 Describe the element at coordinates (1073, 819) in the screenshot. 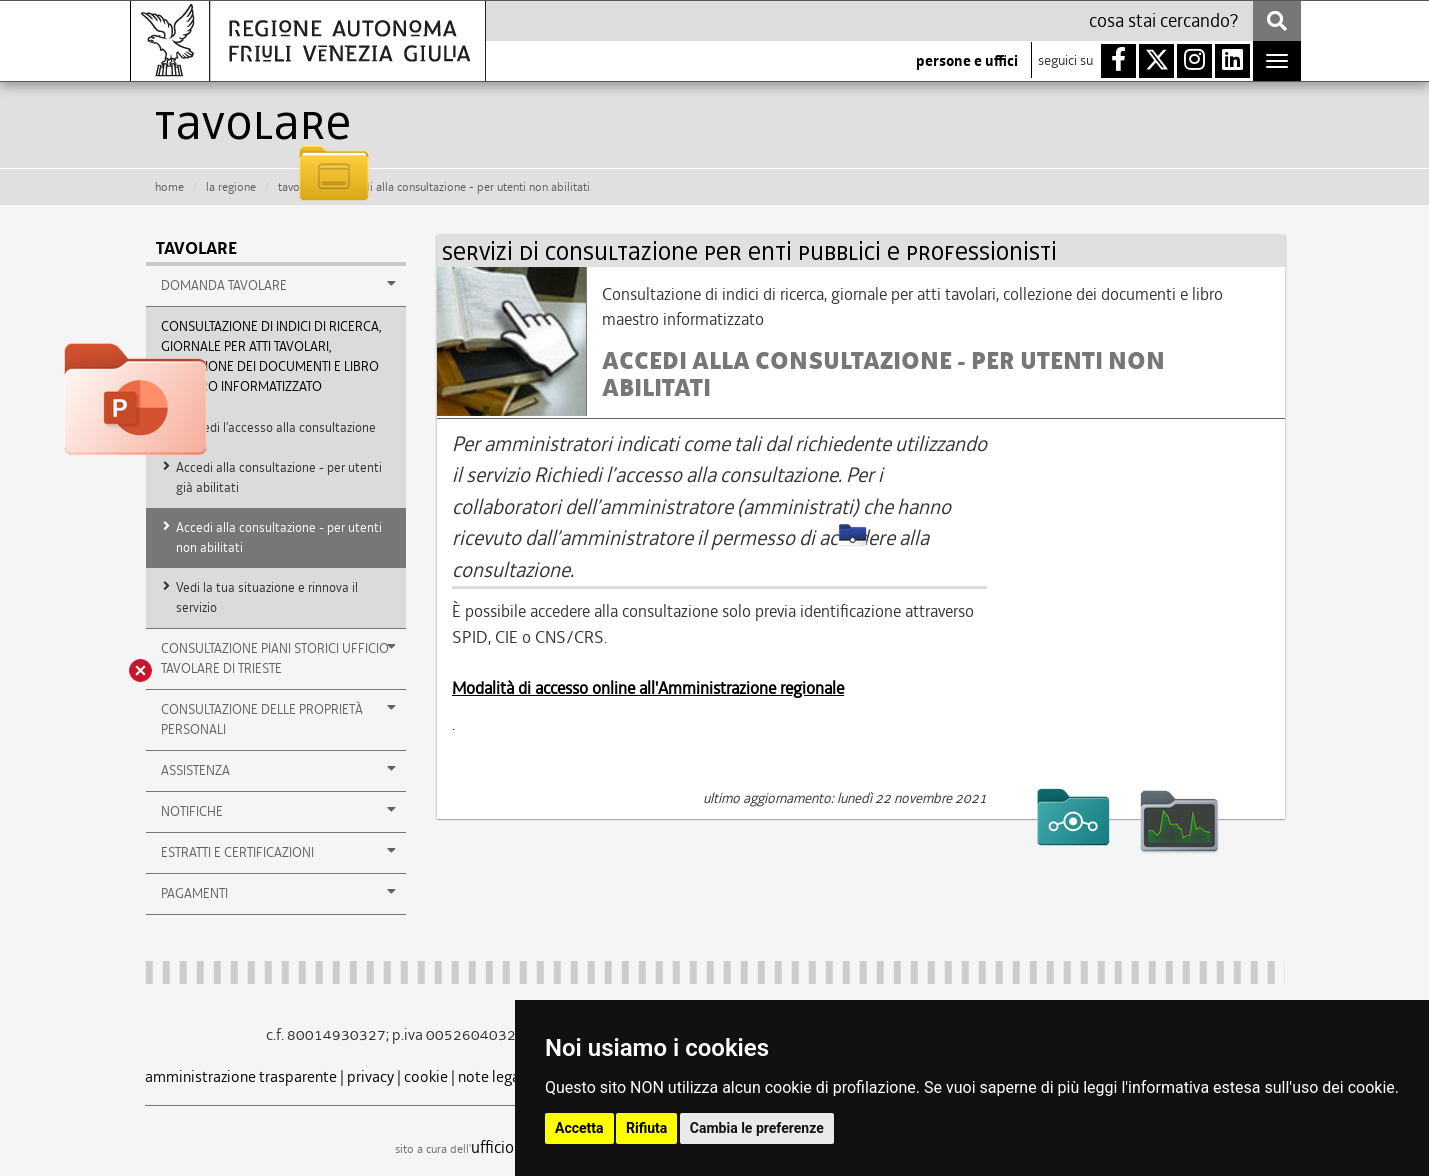

I see `open LineageOS system folder` at that location.